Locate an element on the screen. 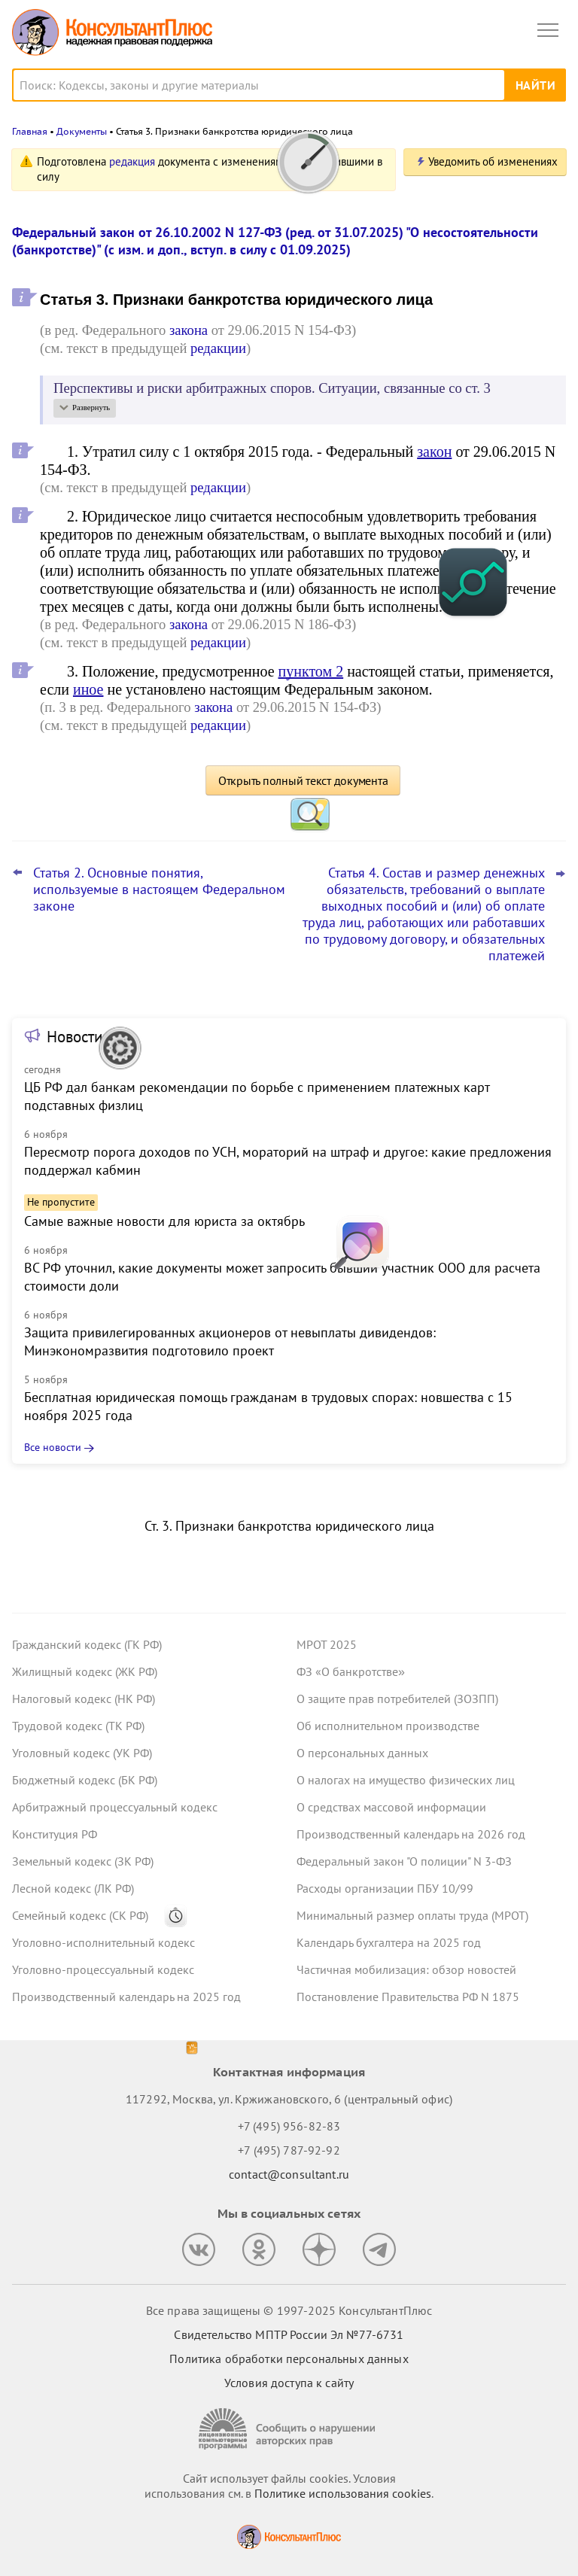 The height and width of the screenshot is (2576, 578). open image viewer application is located at coordinates (310, 814).